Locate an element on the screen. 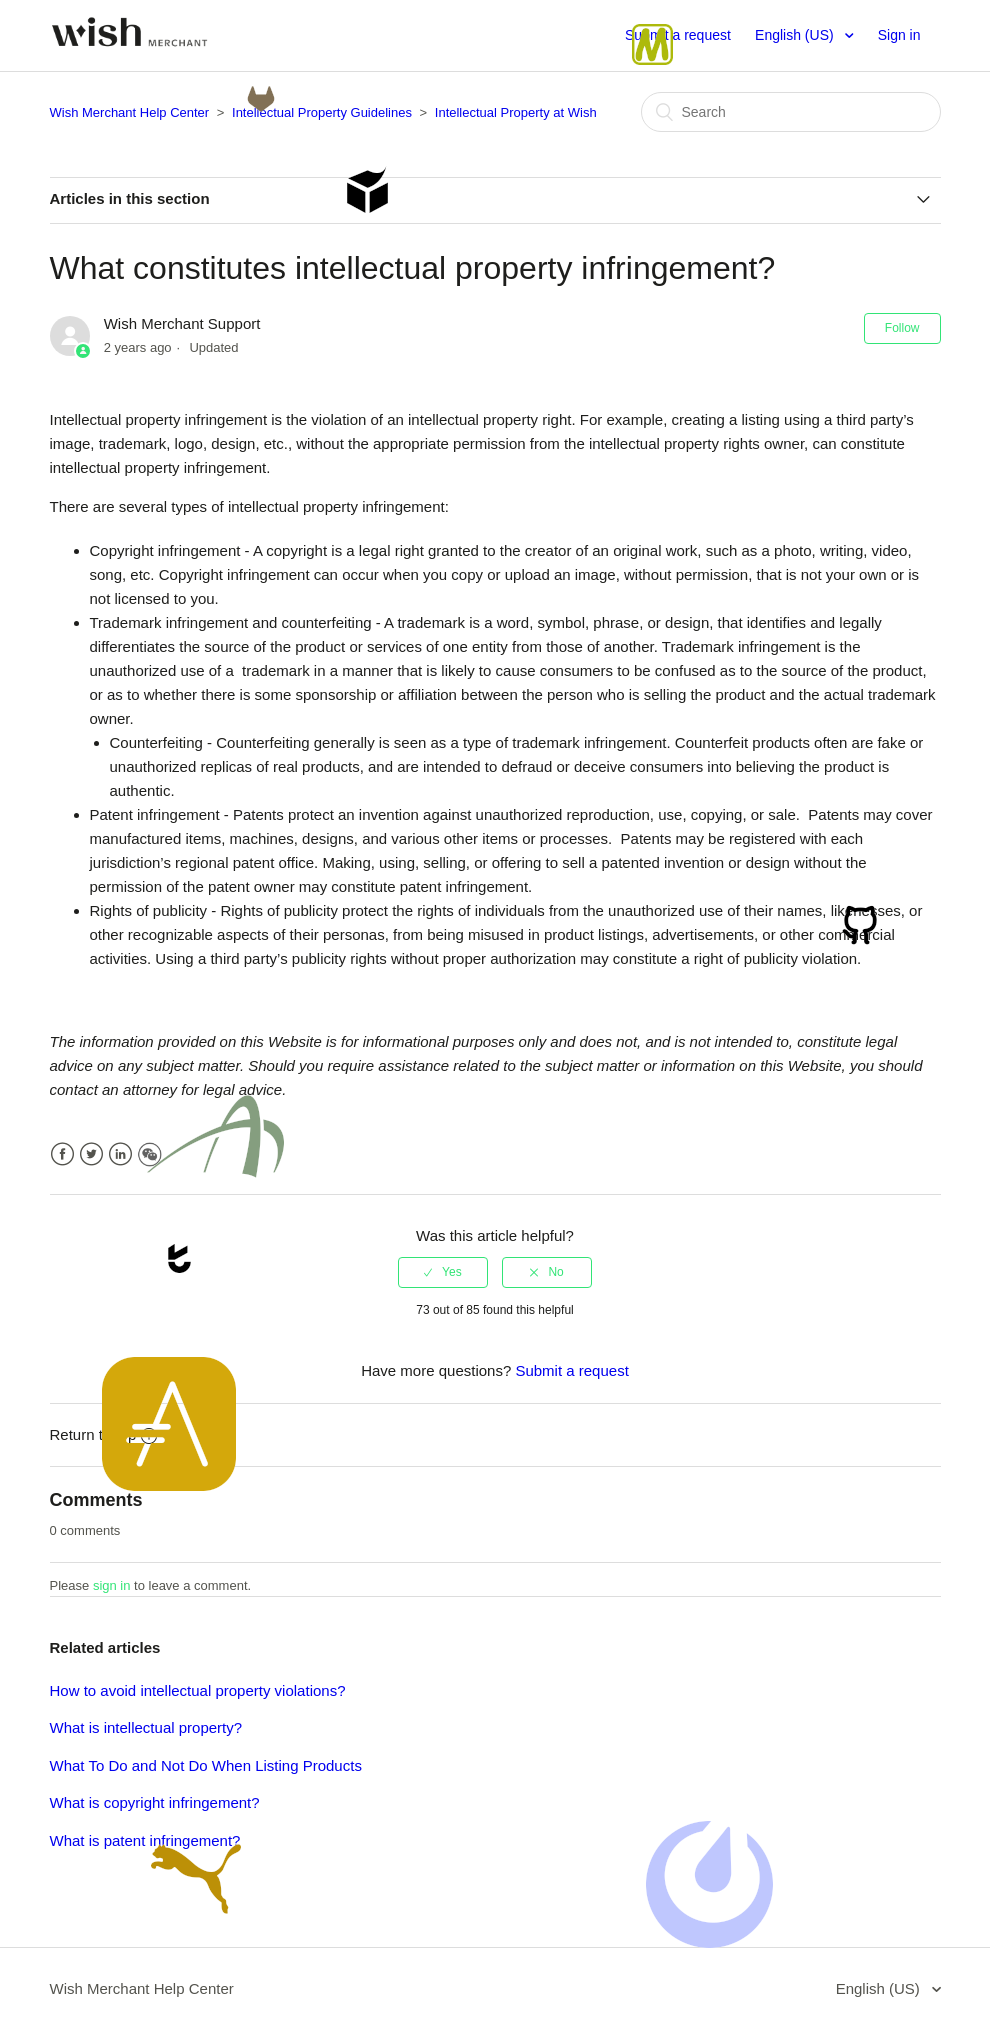 The height and width of the screenshot is (2032, 990). open the Trivago hotel comparison app is located at coordinates (179, 1258).